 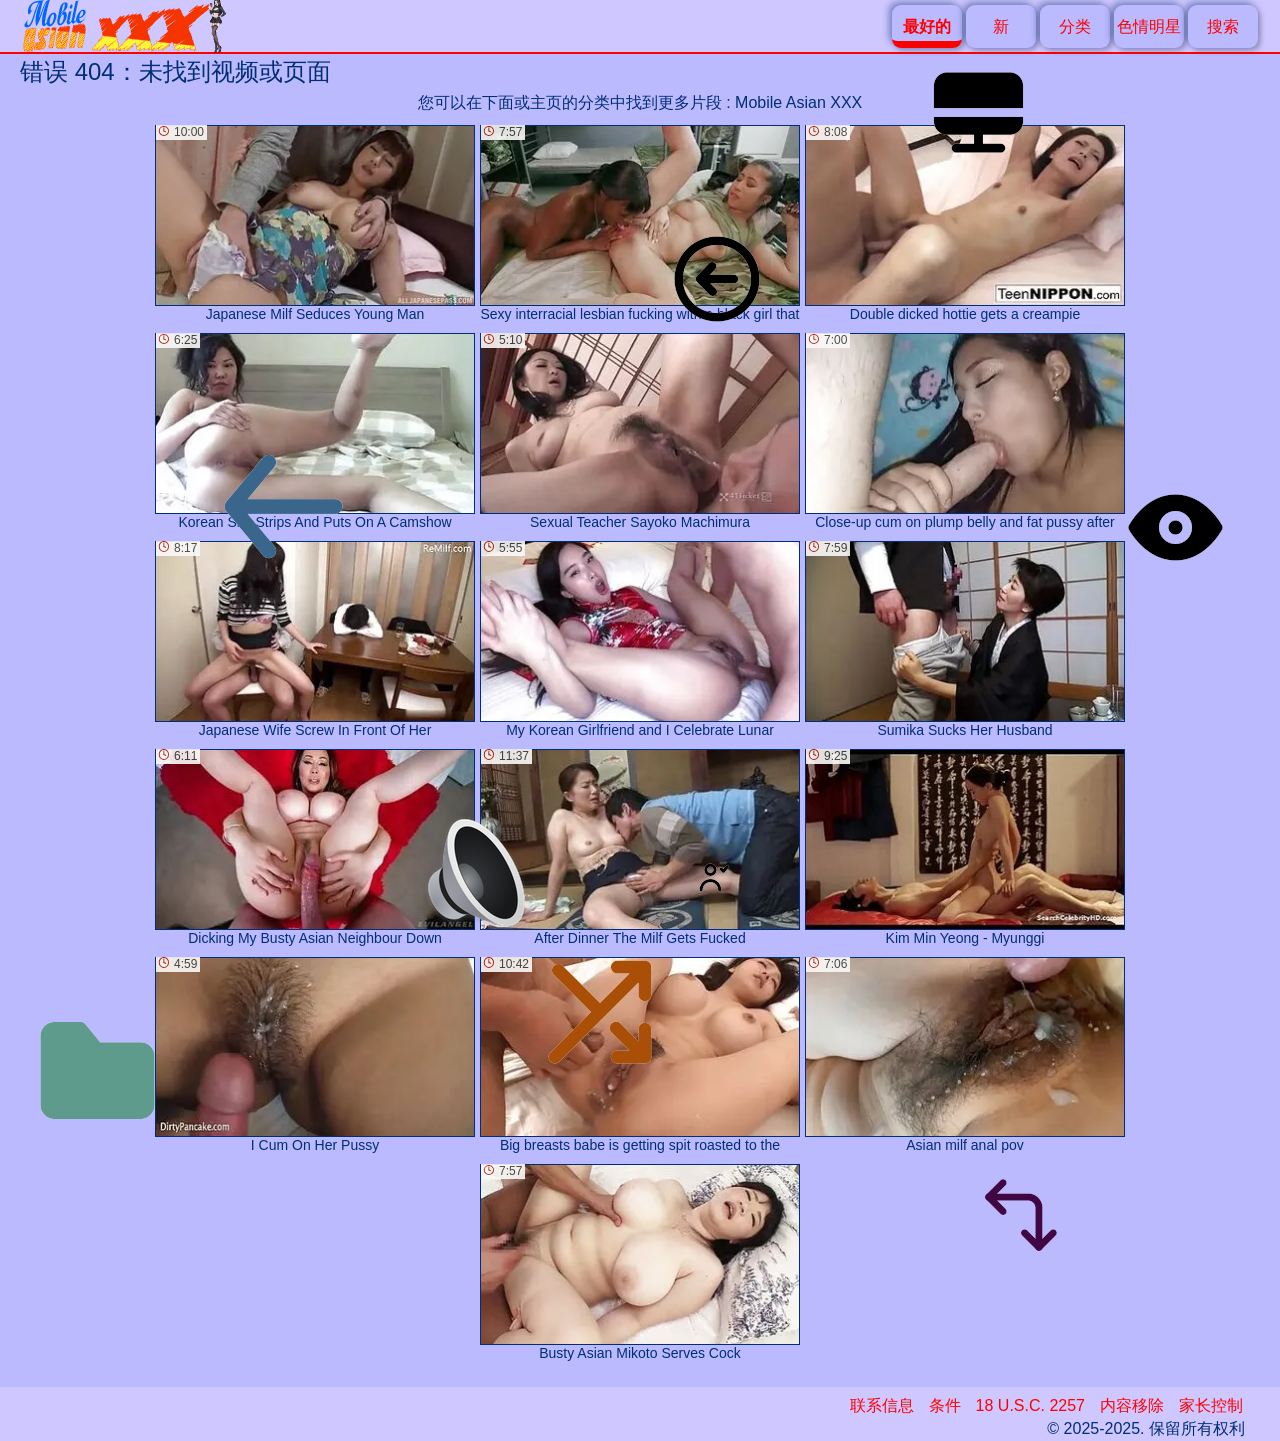 What do you see at coordinates (476, 874) in the screenshot?
I see `adjust speaker or audio output settings` at bounding box center [476, 874].